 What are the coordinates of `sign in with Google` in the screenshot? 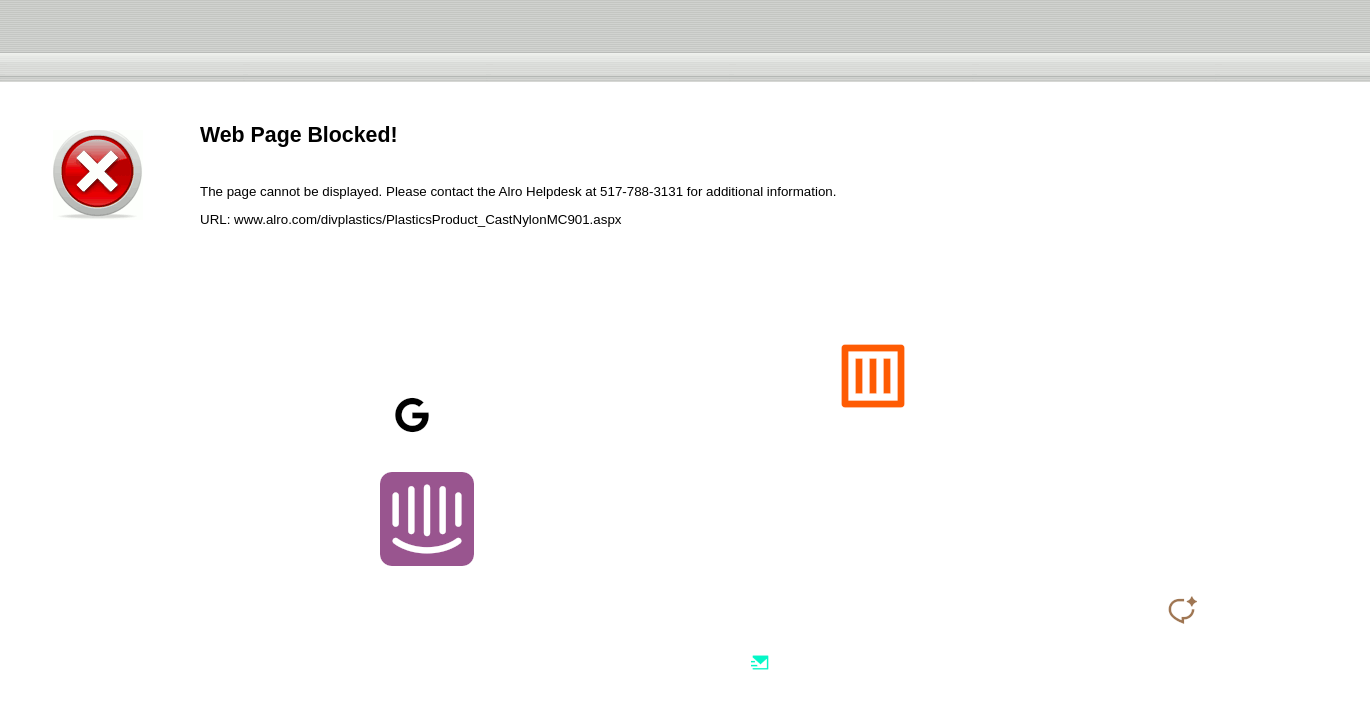 It's located at (412, 415).